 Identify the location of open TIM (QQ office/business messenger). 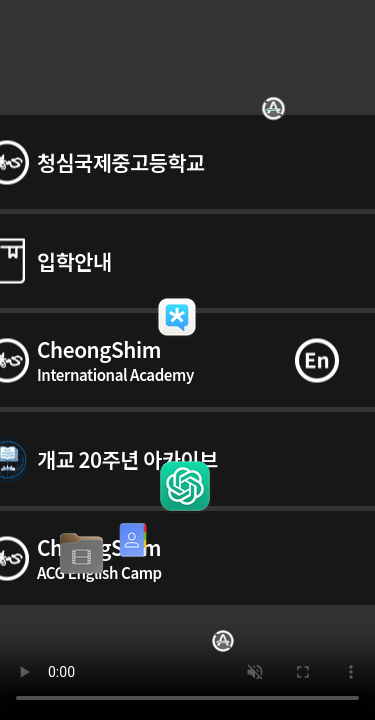
(177, 317).